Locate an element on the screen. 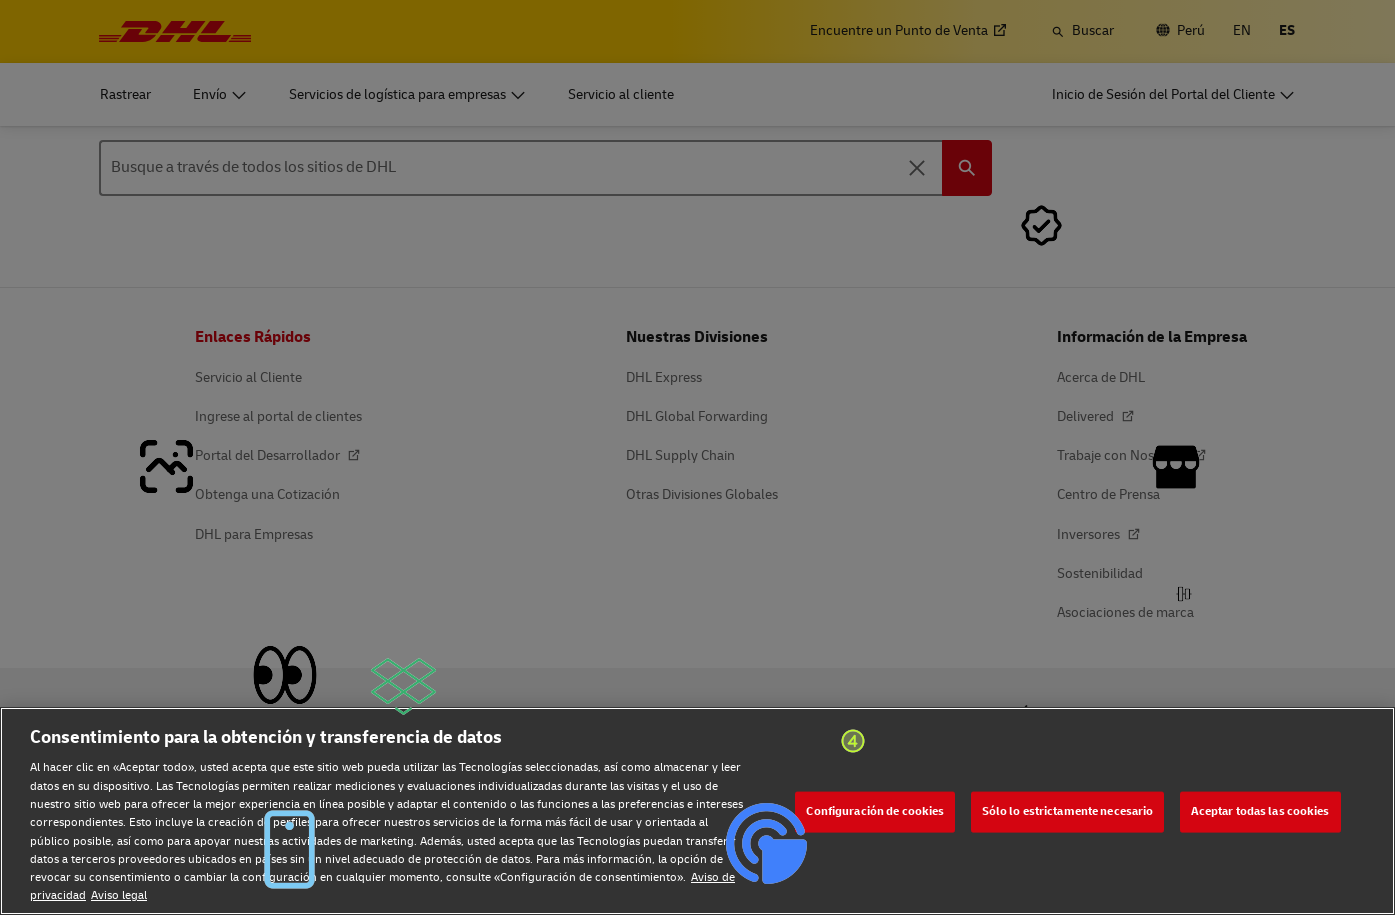  indicates someone is viewing or watching is located at coordinates (285, 675).